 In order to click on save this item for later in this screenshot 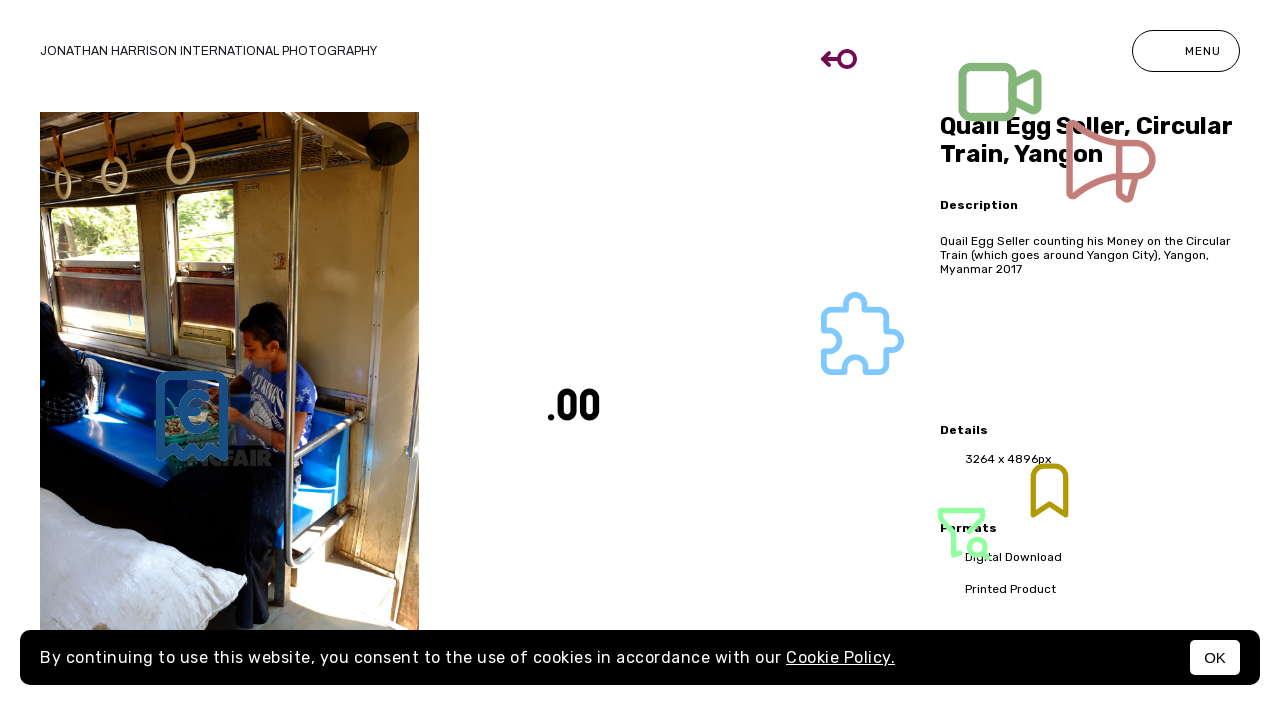, I will do `click(1049, 490)`.